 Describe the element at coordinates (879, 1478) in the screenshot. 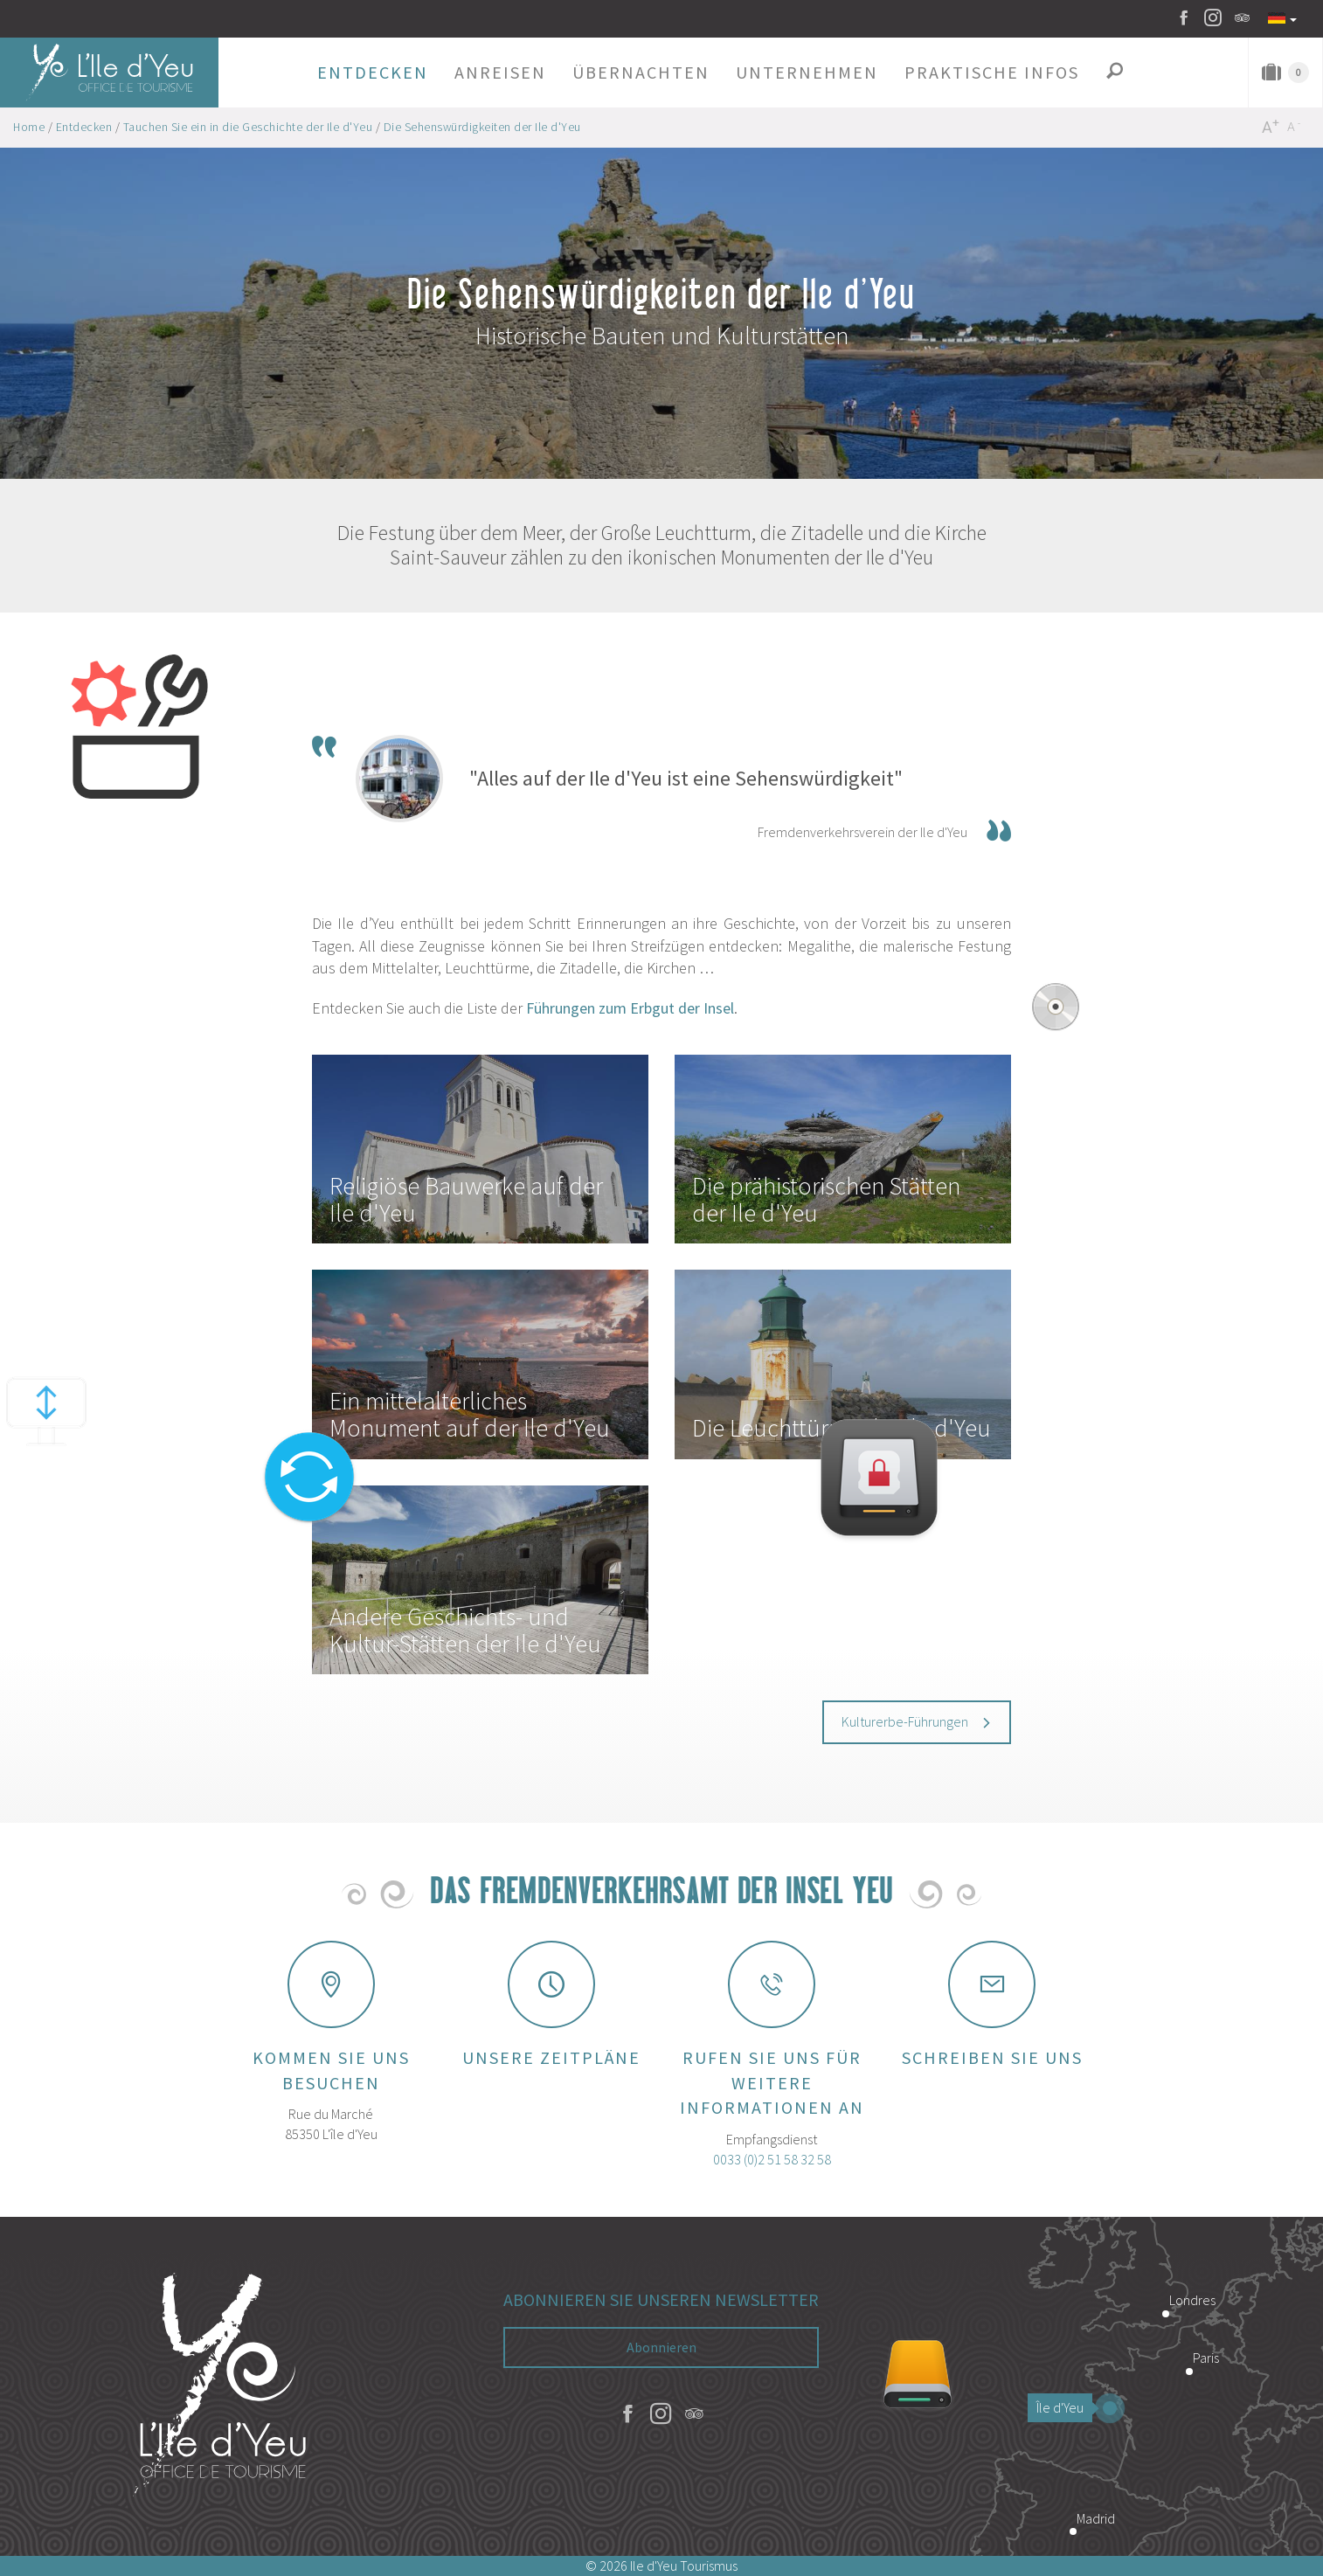

I see `access encryption and security settings` at that location.